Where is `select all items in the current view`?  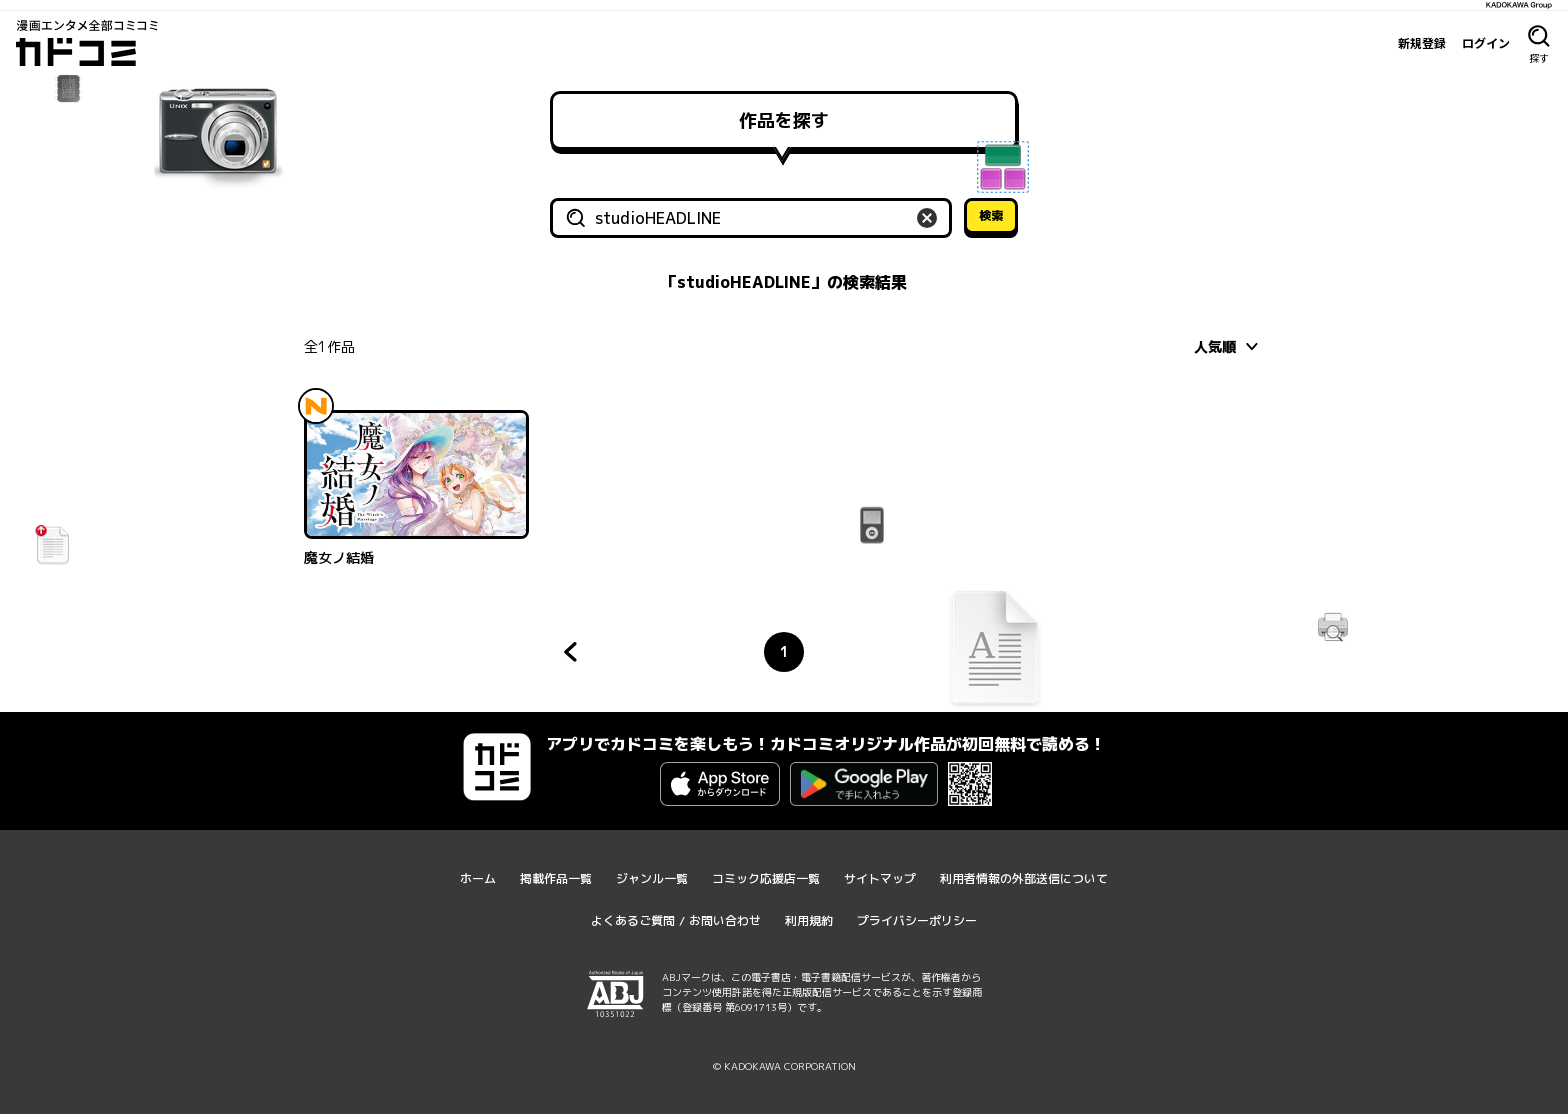
select all items in the current view is located at coordinates (1003, 167).